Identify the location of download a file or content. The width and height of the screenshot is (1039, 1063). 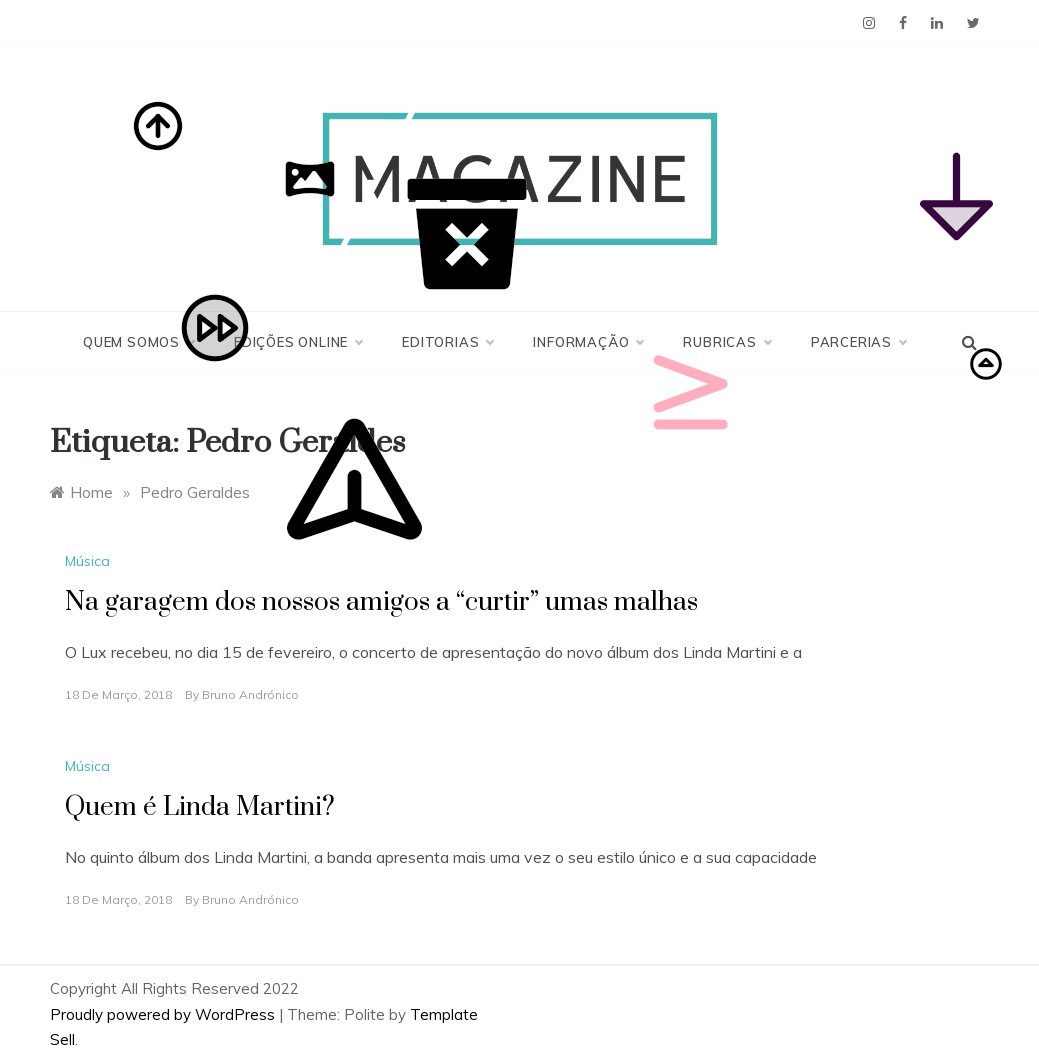
(956, 196).